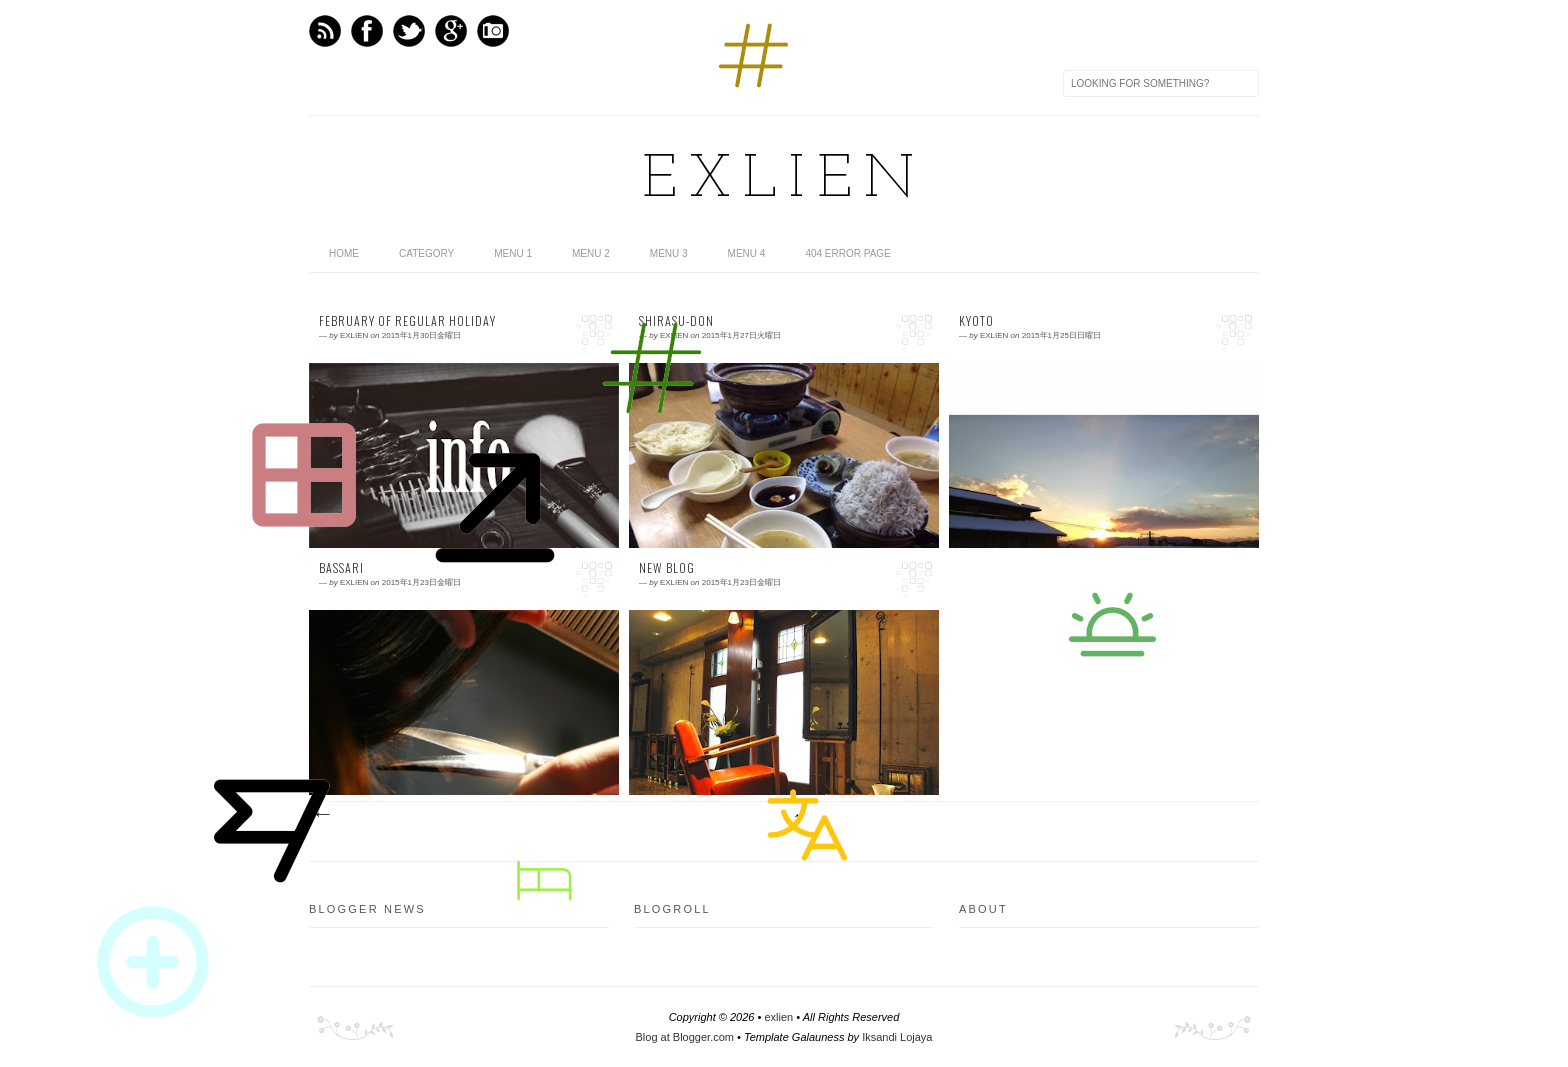 This screenshot has height=1067, width=1568. What do you see at coordinates (652, 368) in the screenshot?
I see `view or browse hashtags` at bounding box center [652, 368].